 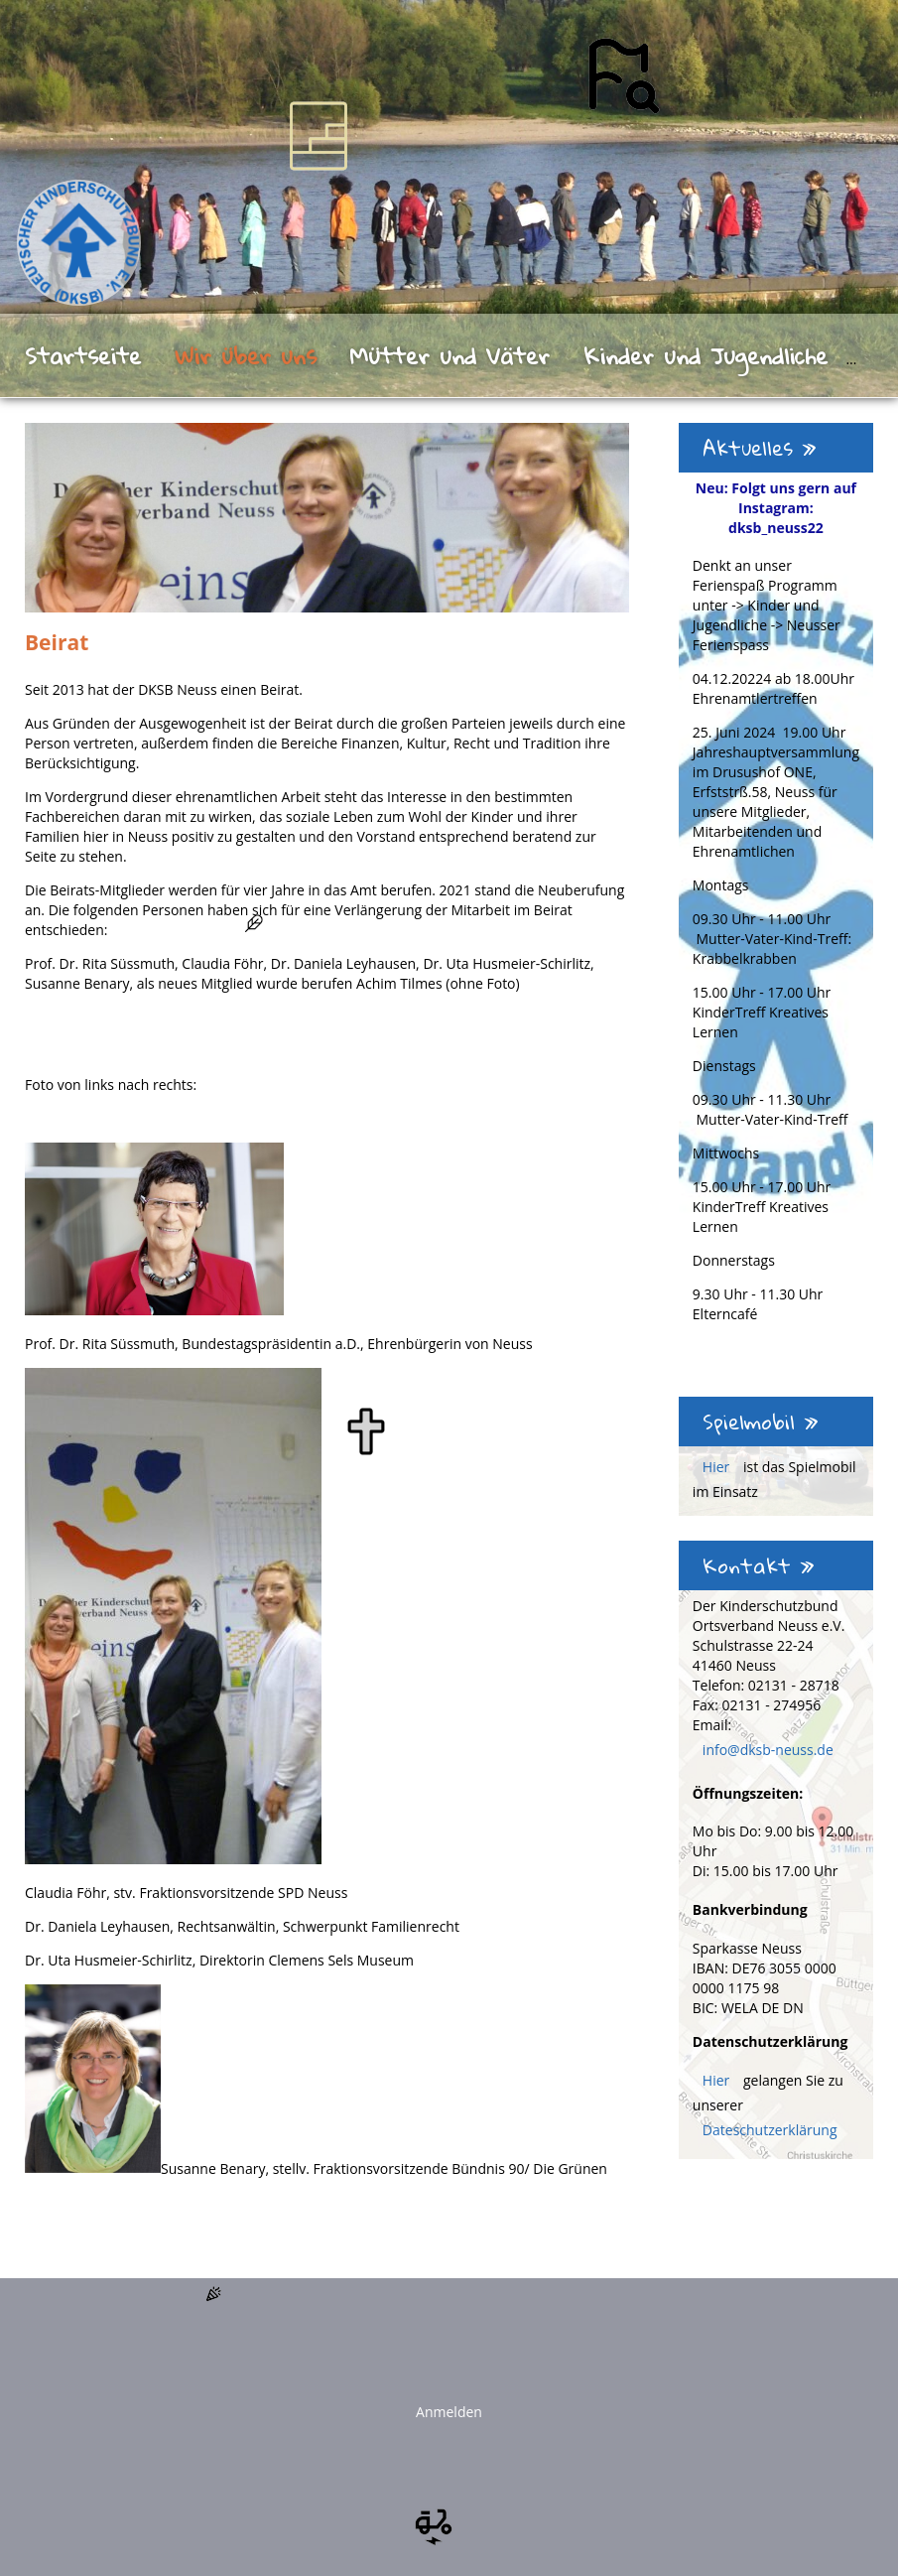 I want to click on indicates a celebration or achievement, so click(x=212, y=2294).